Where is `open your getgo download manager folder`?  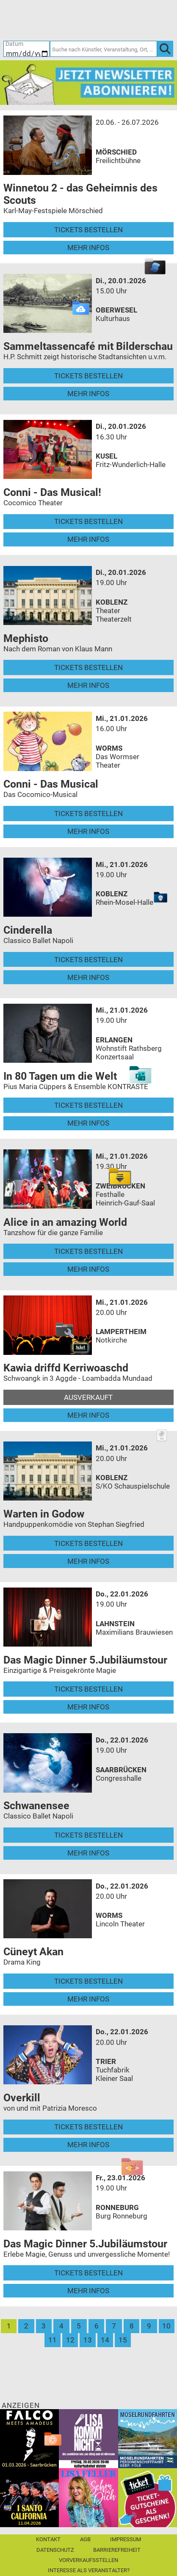 open your getgo download manager folder is located at coordinates (120, 1177).